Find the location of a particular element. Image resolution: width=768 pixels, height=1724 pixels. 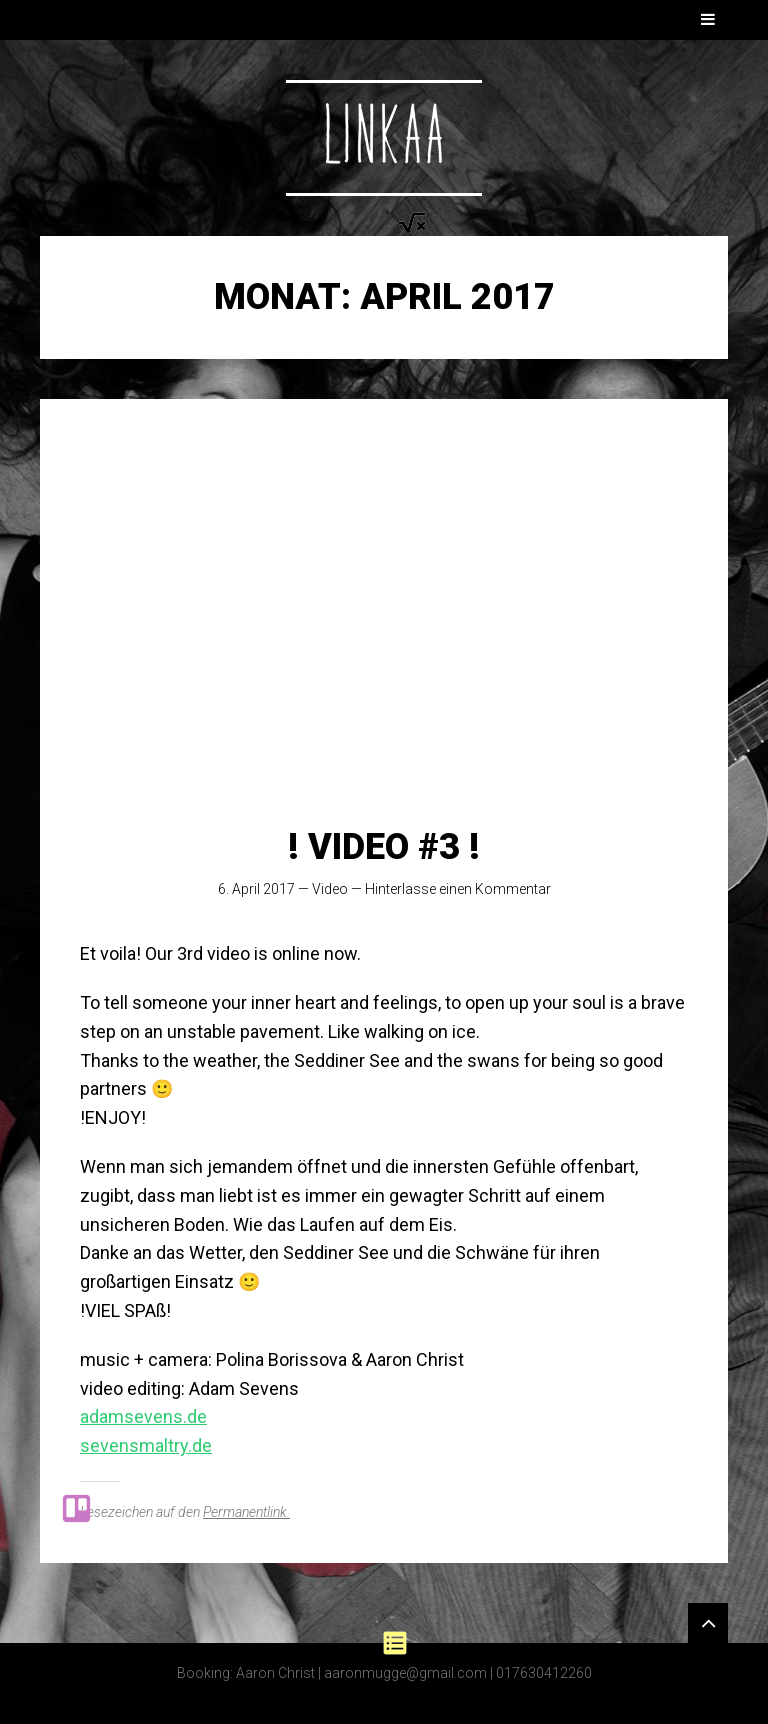

view items in list format is located at coordinates (395, 1643).